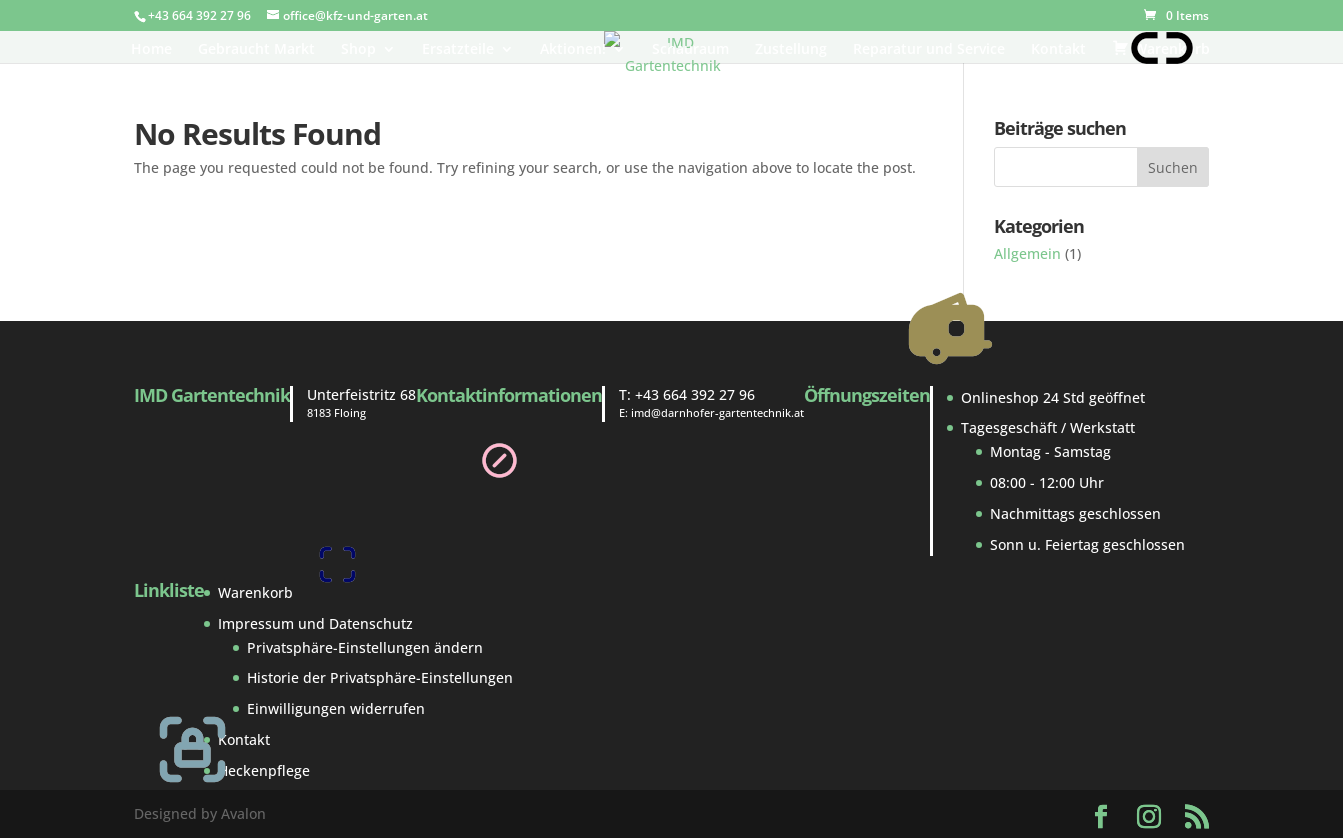  What do you see at coordinates (337, 564) in the screenshot?
I see `crop or resize an image` at bounding box center [337, 564].